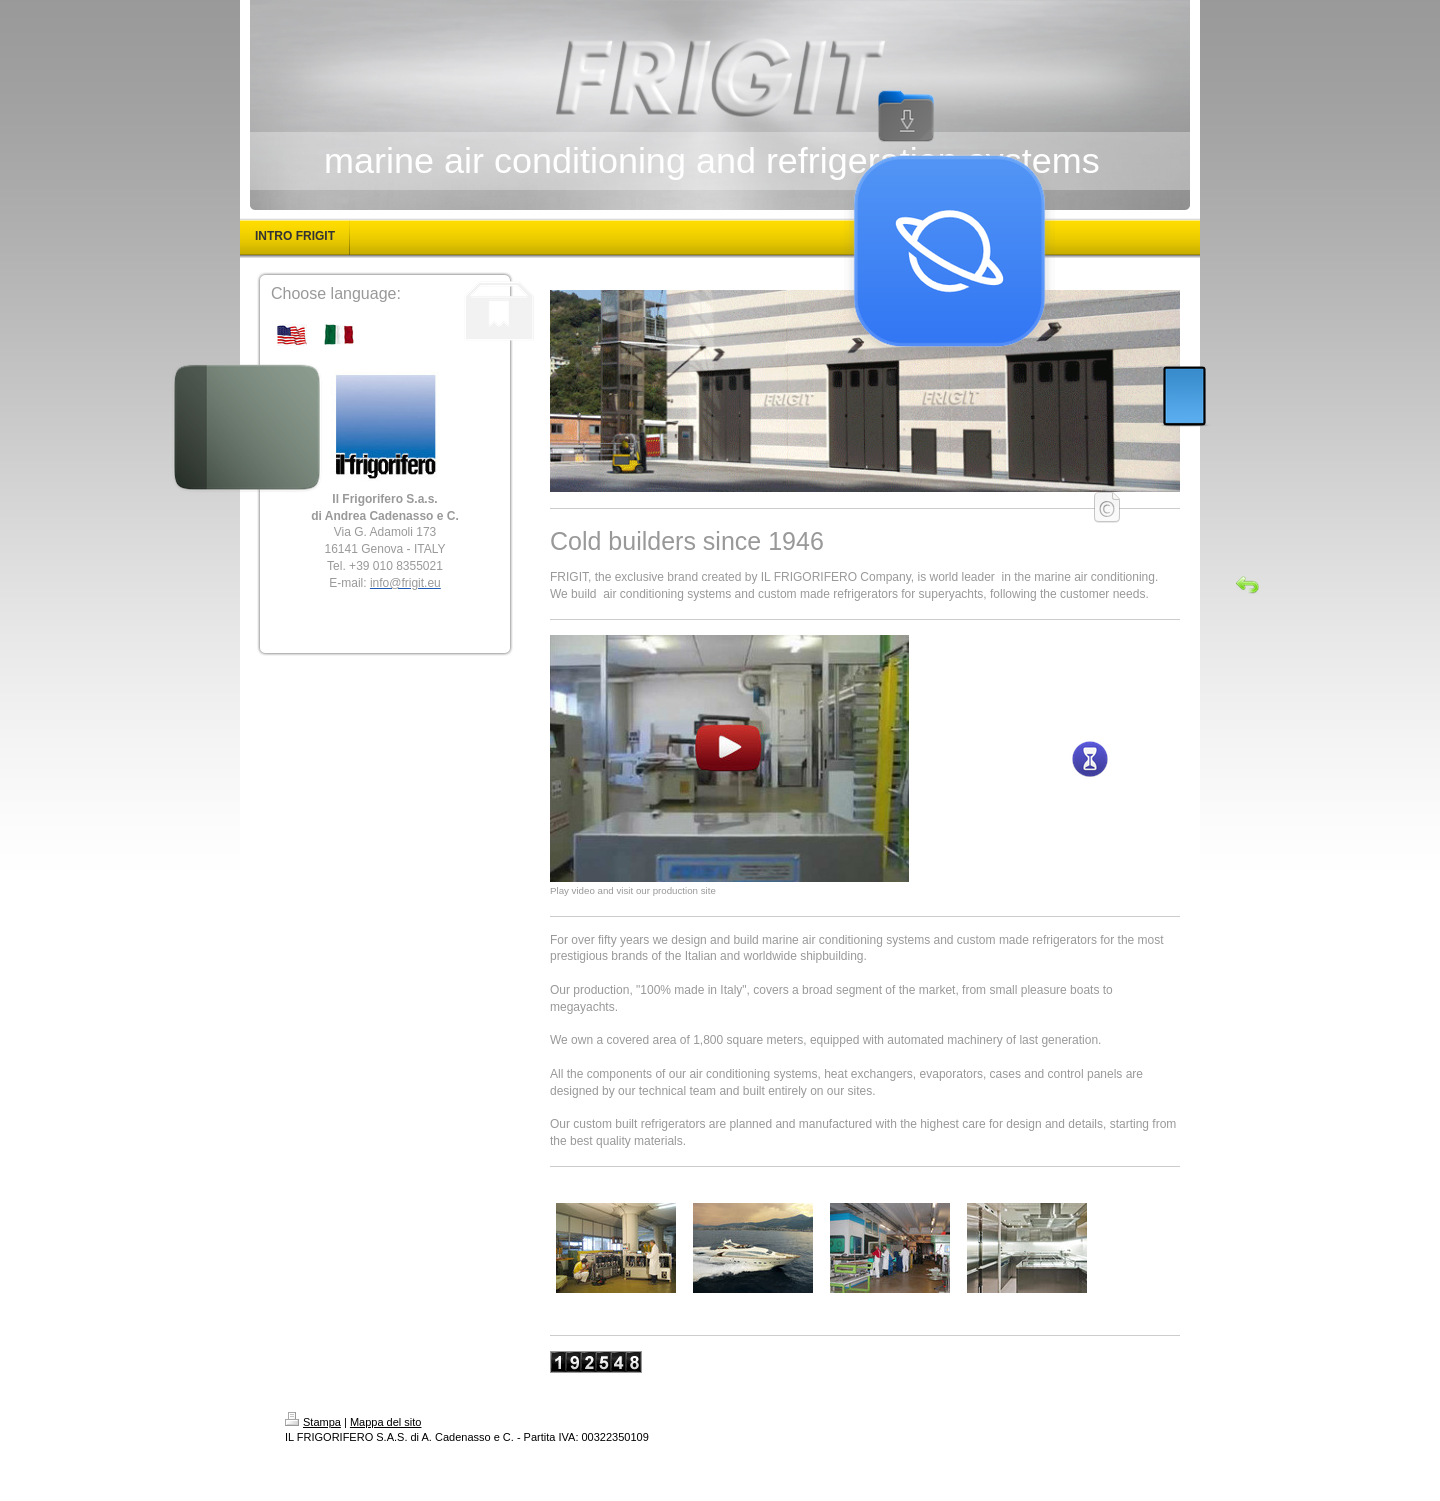  I want to click on indicates a file with copyright protection, so click(1107, 507).